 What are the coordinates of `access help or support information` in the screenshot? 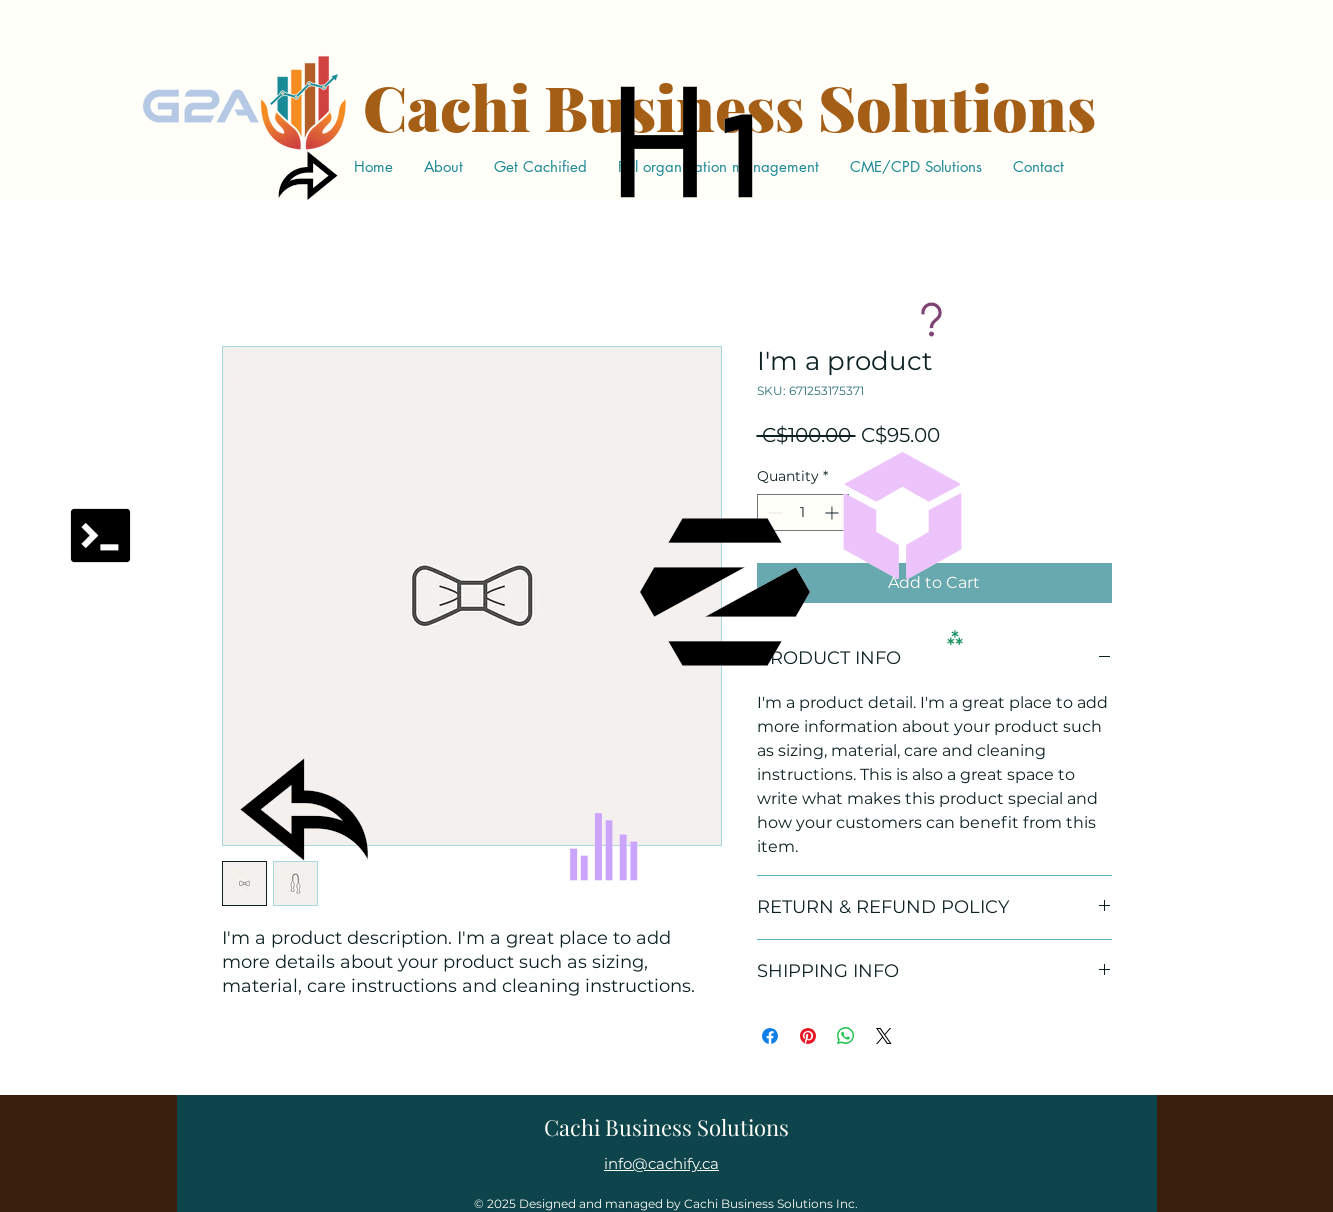 It's located at (931, 319).